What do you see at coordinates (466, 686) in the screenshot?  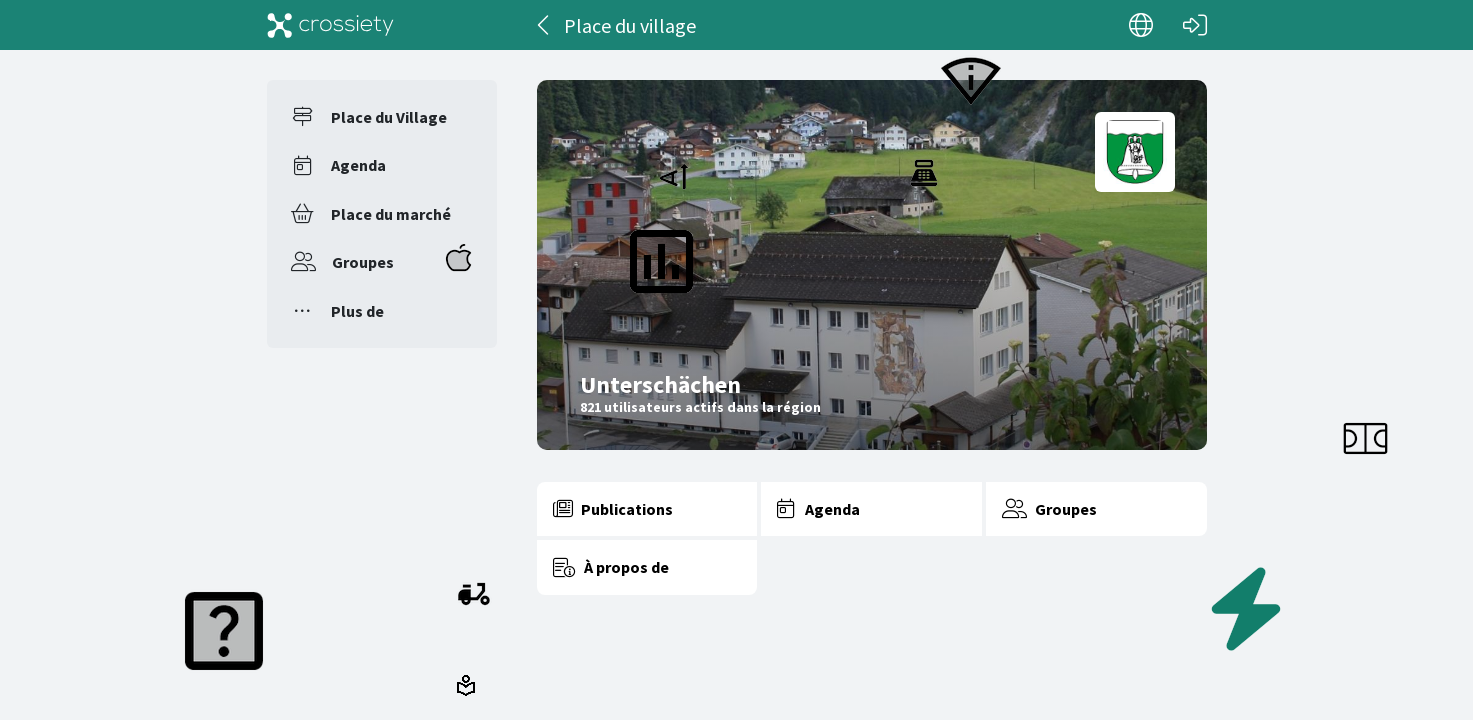 I see `access local library services` at bounding box center [466, 686].